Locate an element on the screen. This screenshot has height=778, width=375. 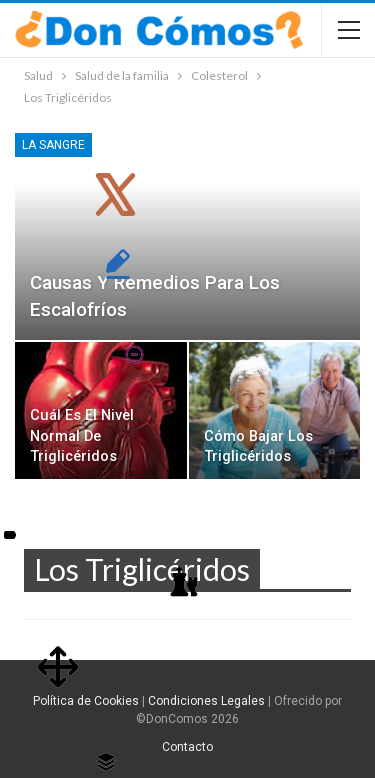
play chess game is located at coordinates (183, 582).